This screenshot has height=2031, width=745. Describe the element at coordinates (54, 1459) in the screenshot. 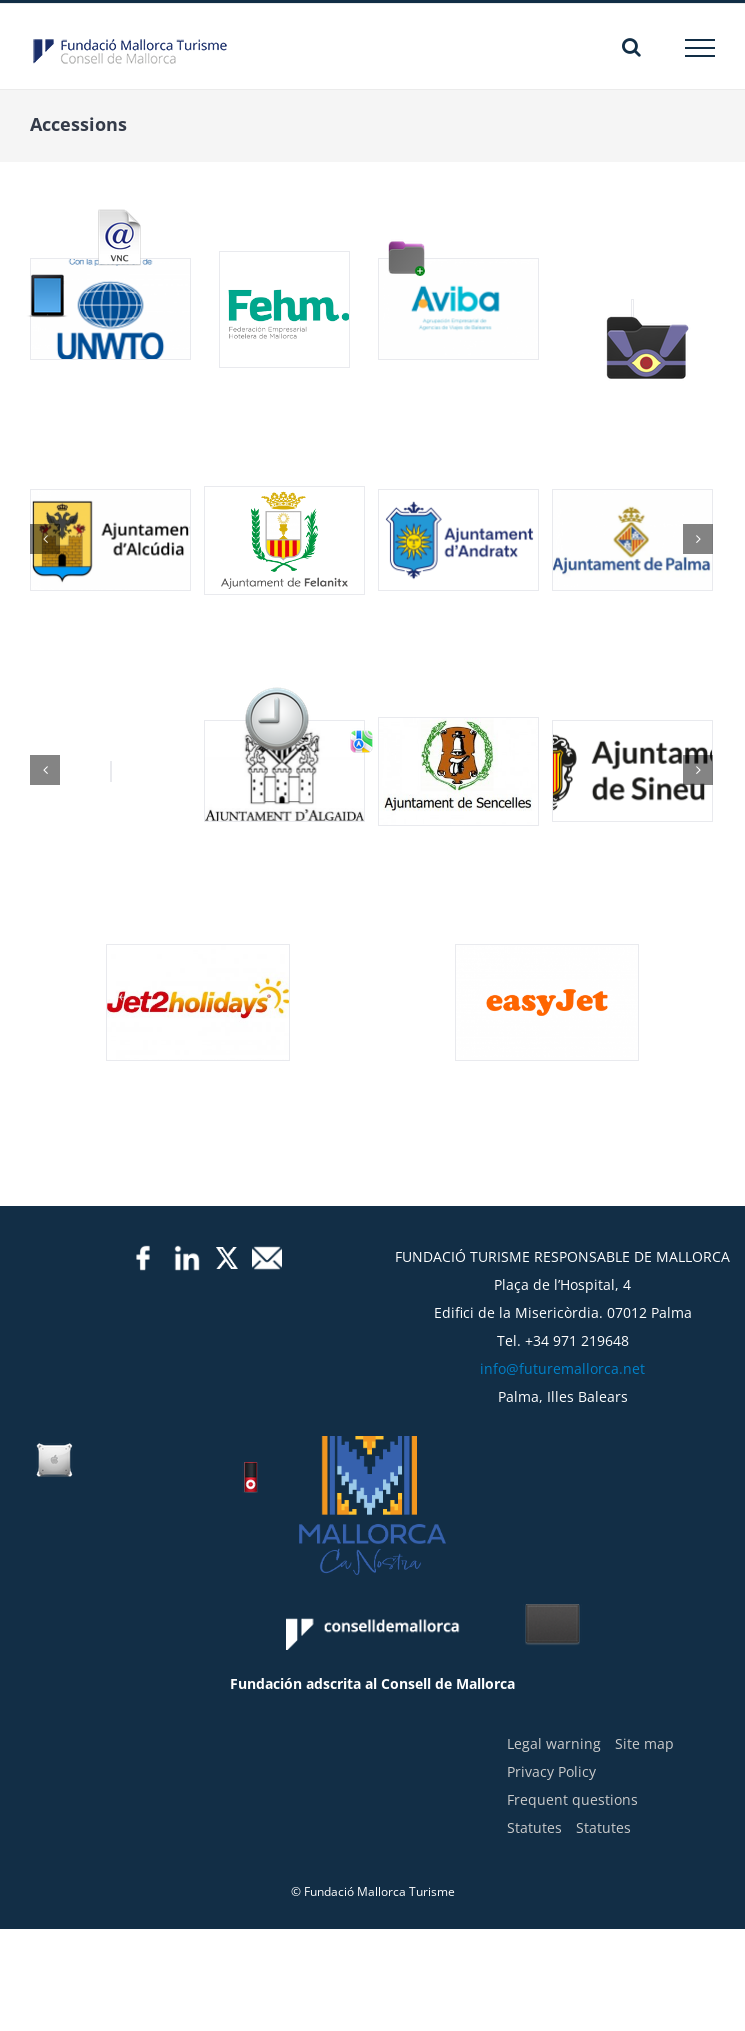

I see `indicates a power mac g4 quicksilver device` at that location.